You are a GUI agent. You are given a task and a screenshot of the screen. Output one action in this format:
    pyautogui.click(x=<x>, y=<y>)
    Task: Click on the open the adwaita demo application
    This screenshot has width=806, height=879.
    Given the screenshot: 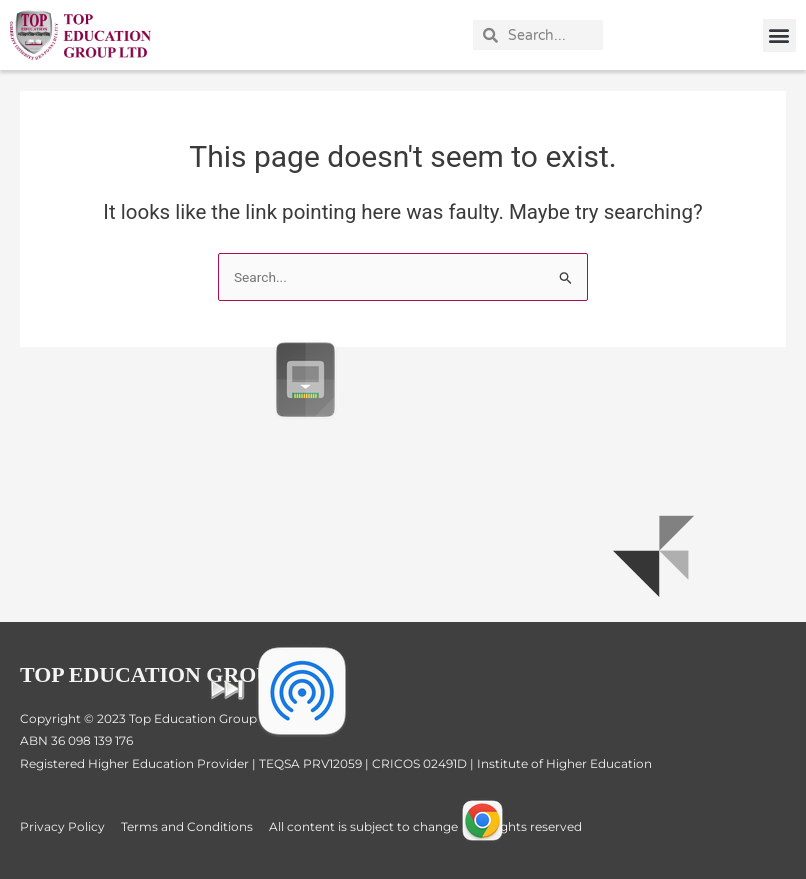 What is the action you would take?
    pyautogui.click(x=653, y=556)
    